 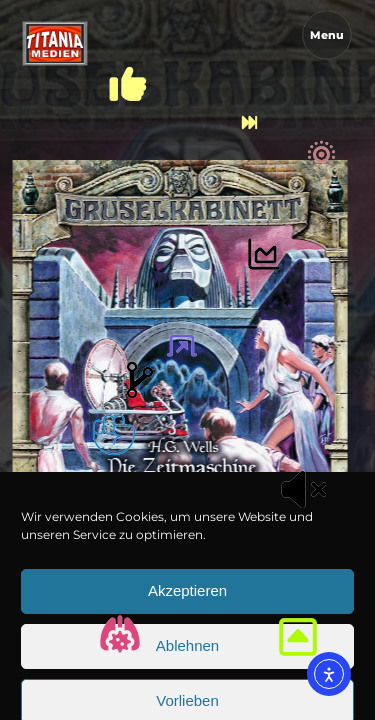 I want to click on mute audio or sound, so click(x=305, y=489).